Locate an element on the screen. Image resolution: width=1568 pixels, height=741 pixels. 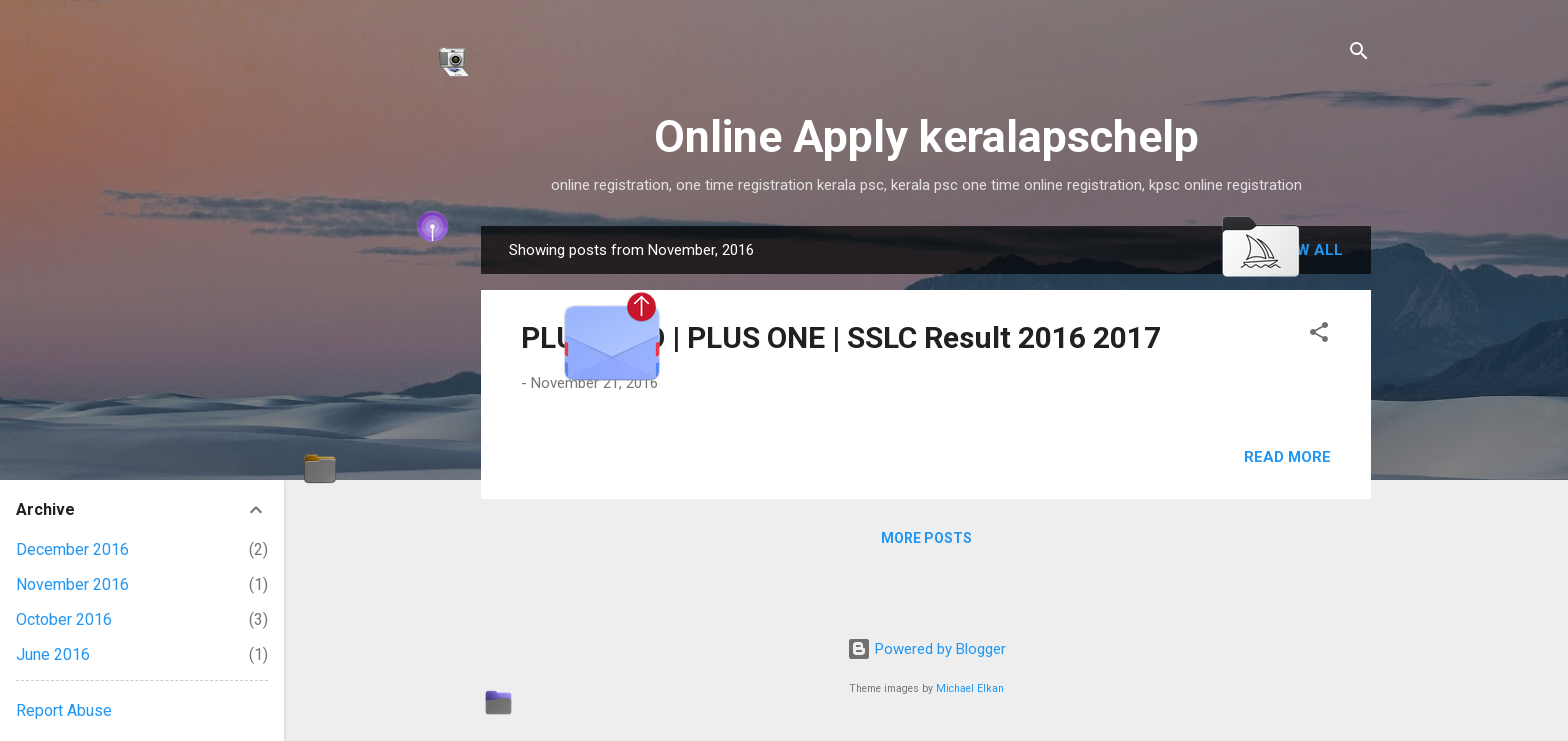
convert scanned images to PDF format is located at coordinates (452, 62).